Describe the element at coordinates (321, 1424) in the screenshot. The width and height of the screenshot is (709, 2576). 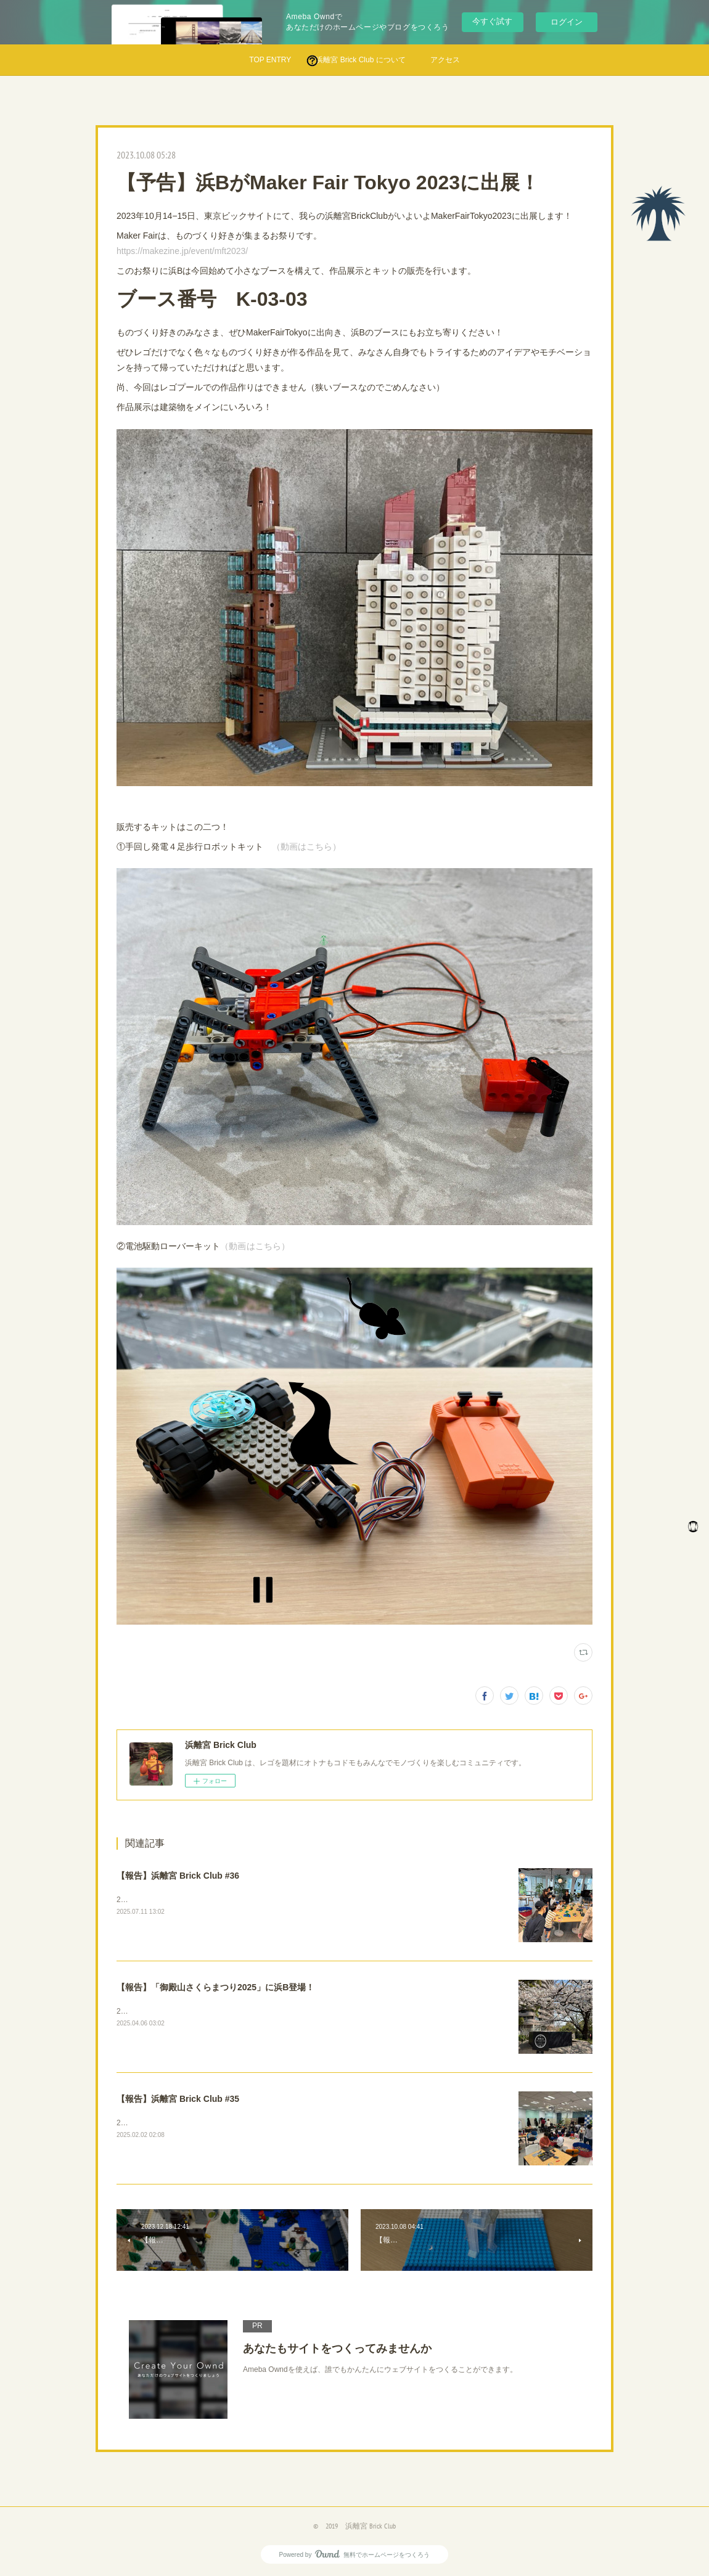
I see `dodge or evade action in gameplay` at that location.